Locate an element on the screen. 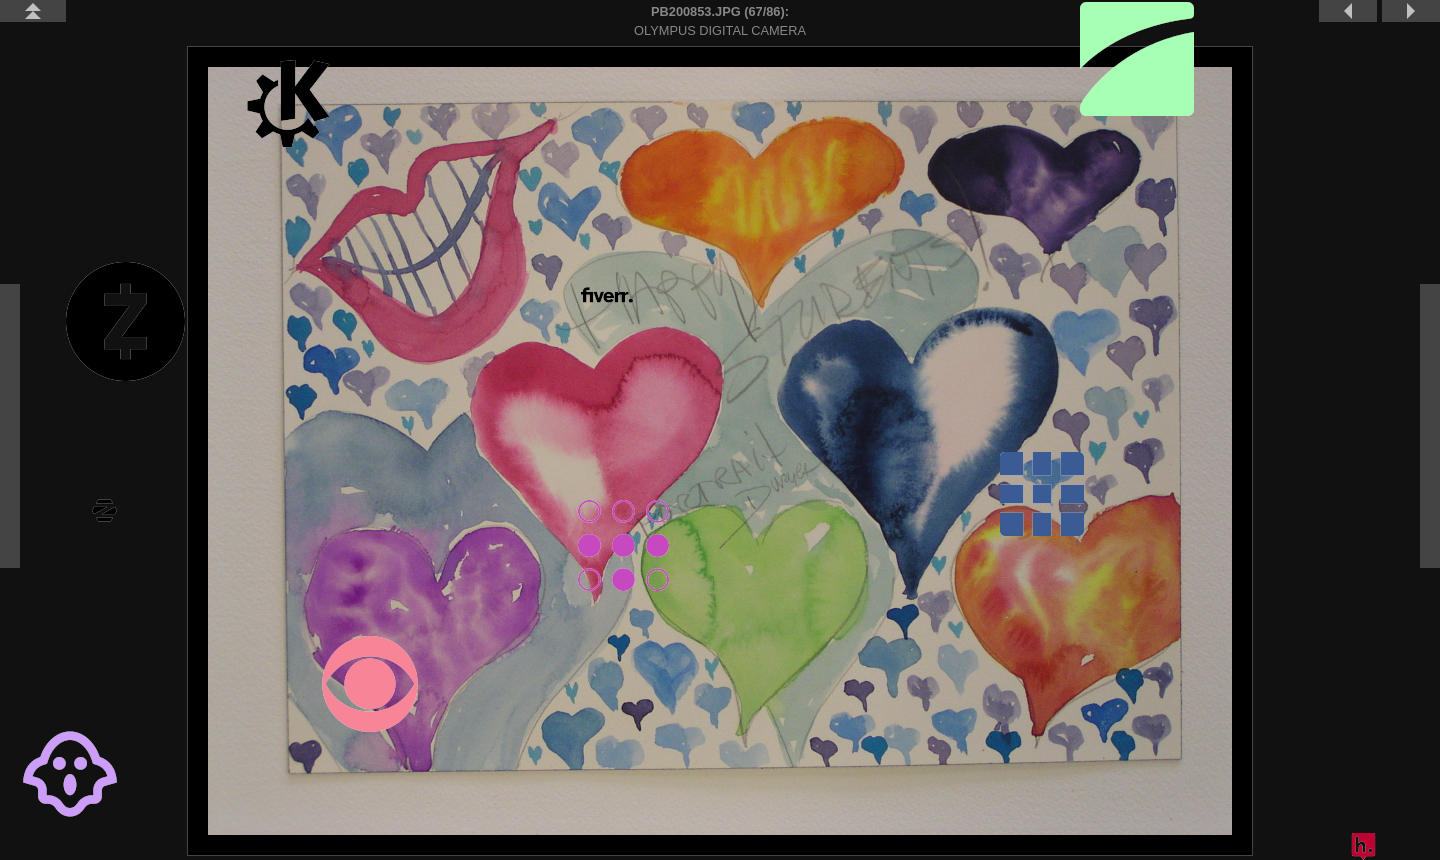 The height and width of the screenshot is (860, 1440). open hypothesis annotation tool is located at coordinates (1363, 846).